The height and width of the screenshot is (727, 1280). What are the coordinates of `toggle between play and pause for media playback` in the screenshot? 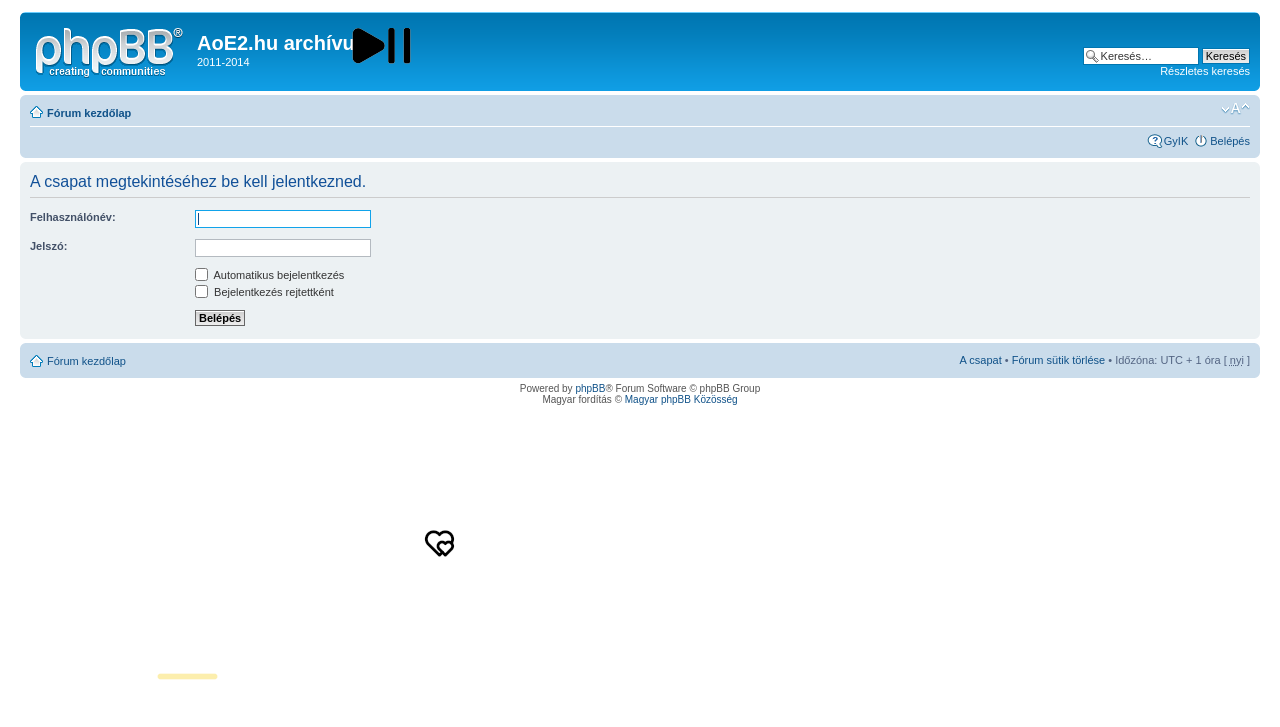 It's located at (381, 43).